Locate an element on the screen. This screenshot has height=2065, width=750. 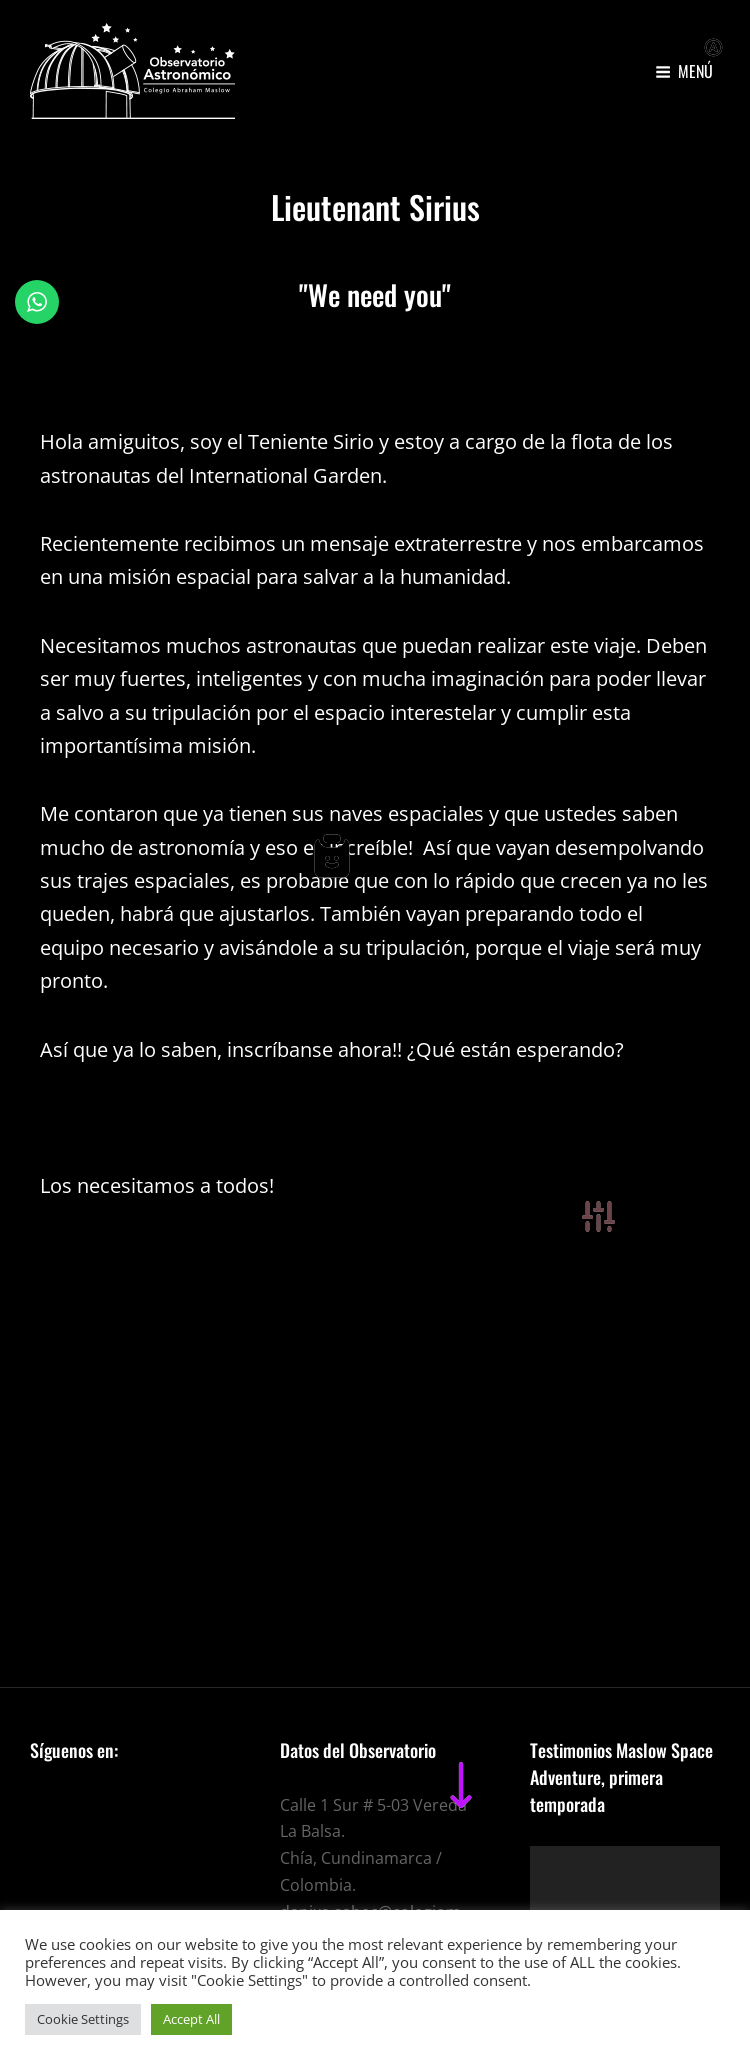
adjust settings or preferences is located at coordinates (598, 1216).